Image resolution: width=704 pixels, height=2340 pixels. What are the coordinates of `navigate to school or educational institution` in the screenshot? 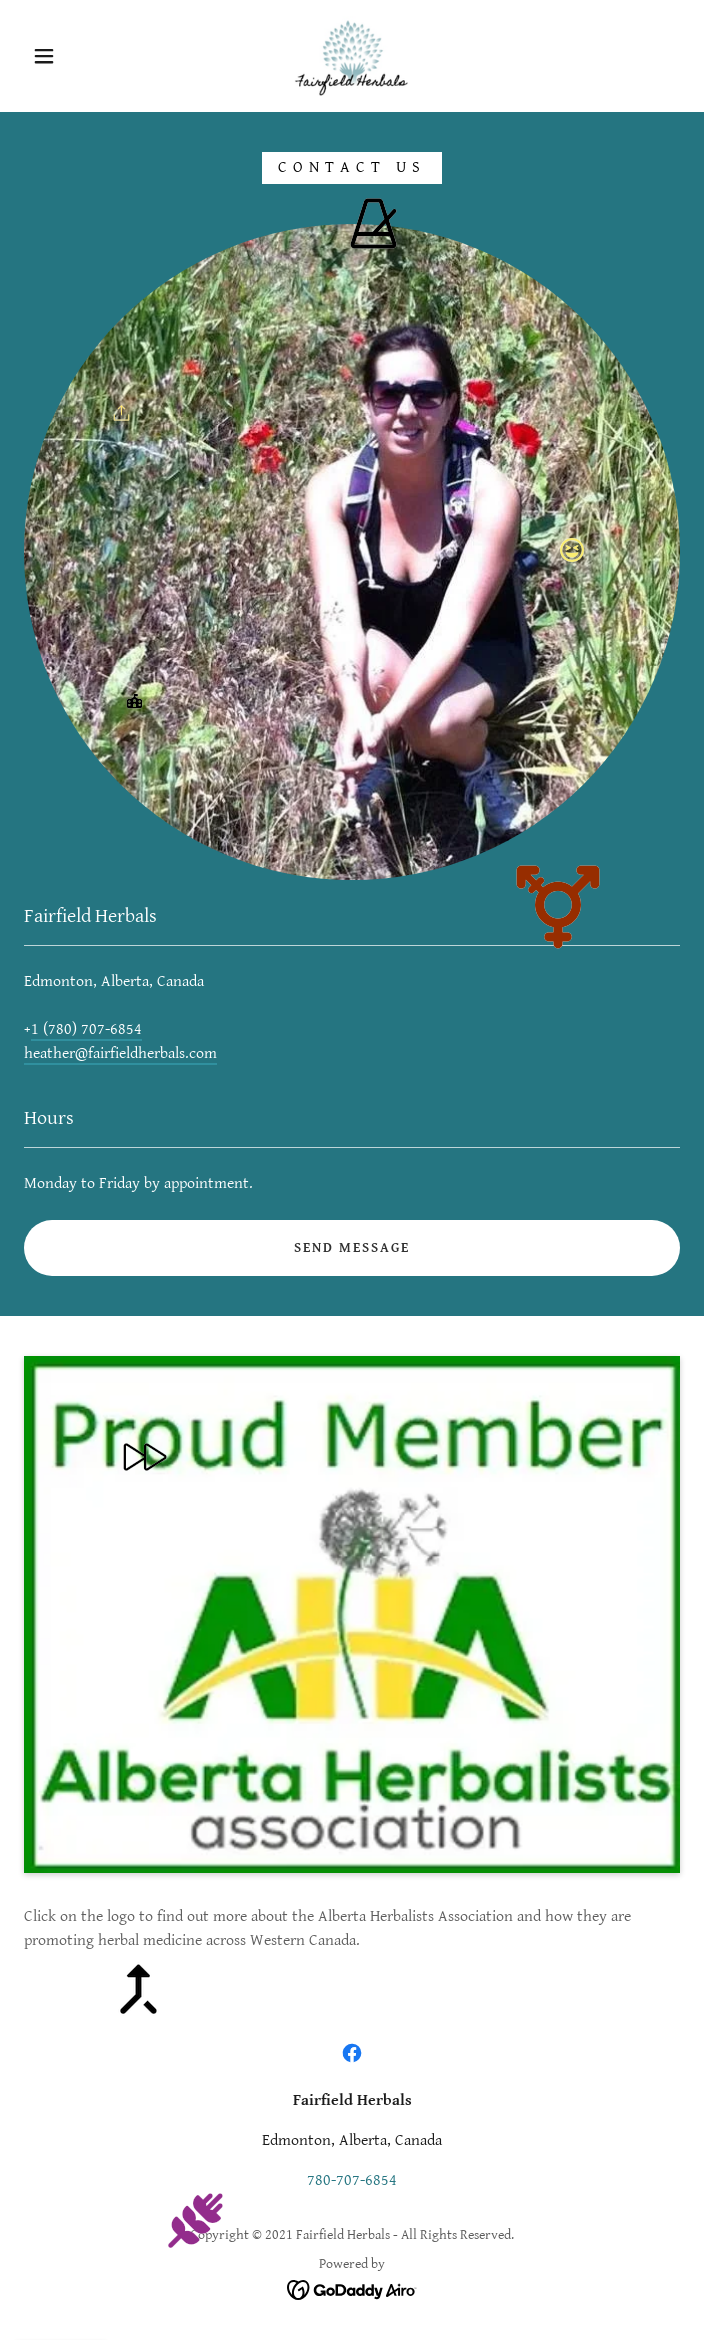 It's located at (134, 701).